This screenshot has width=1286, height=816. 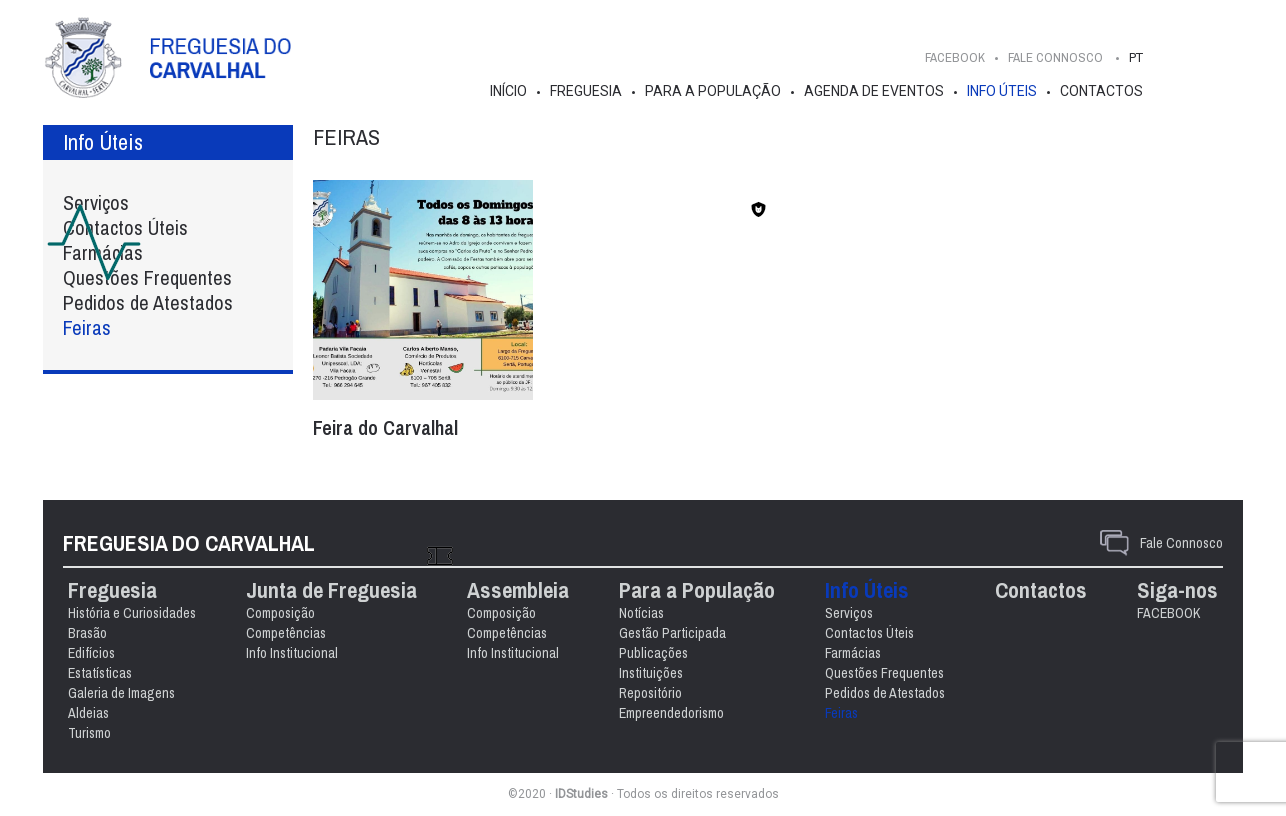 I want to click on view your tickets or passes, so click(x=440, y=556).